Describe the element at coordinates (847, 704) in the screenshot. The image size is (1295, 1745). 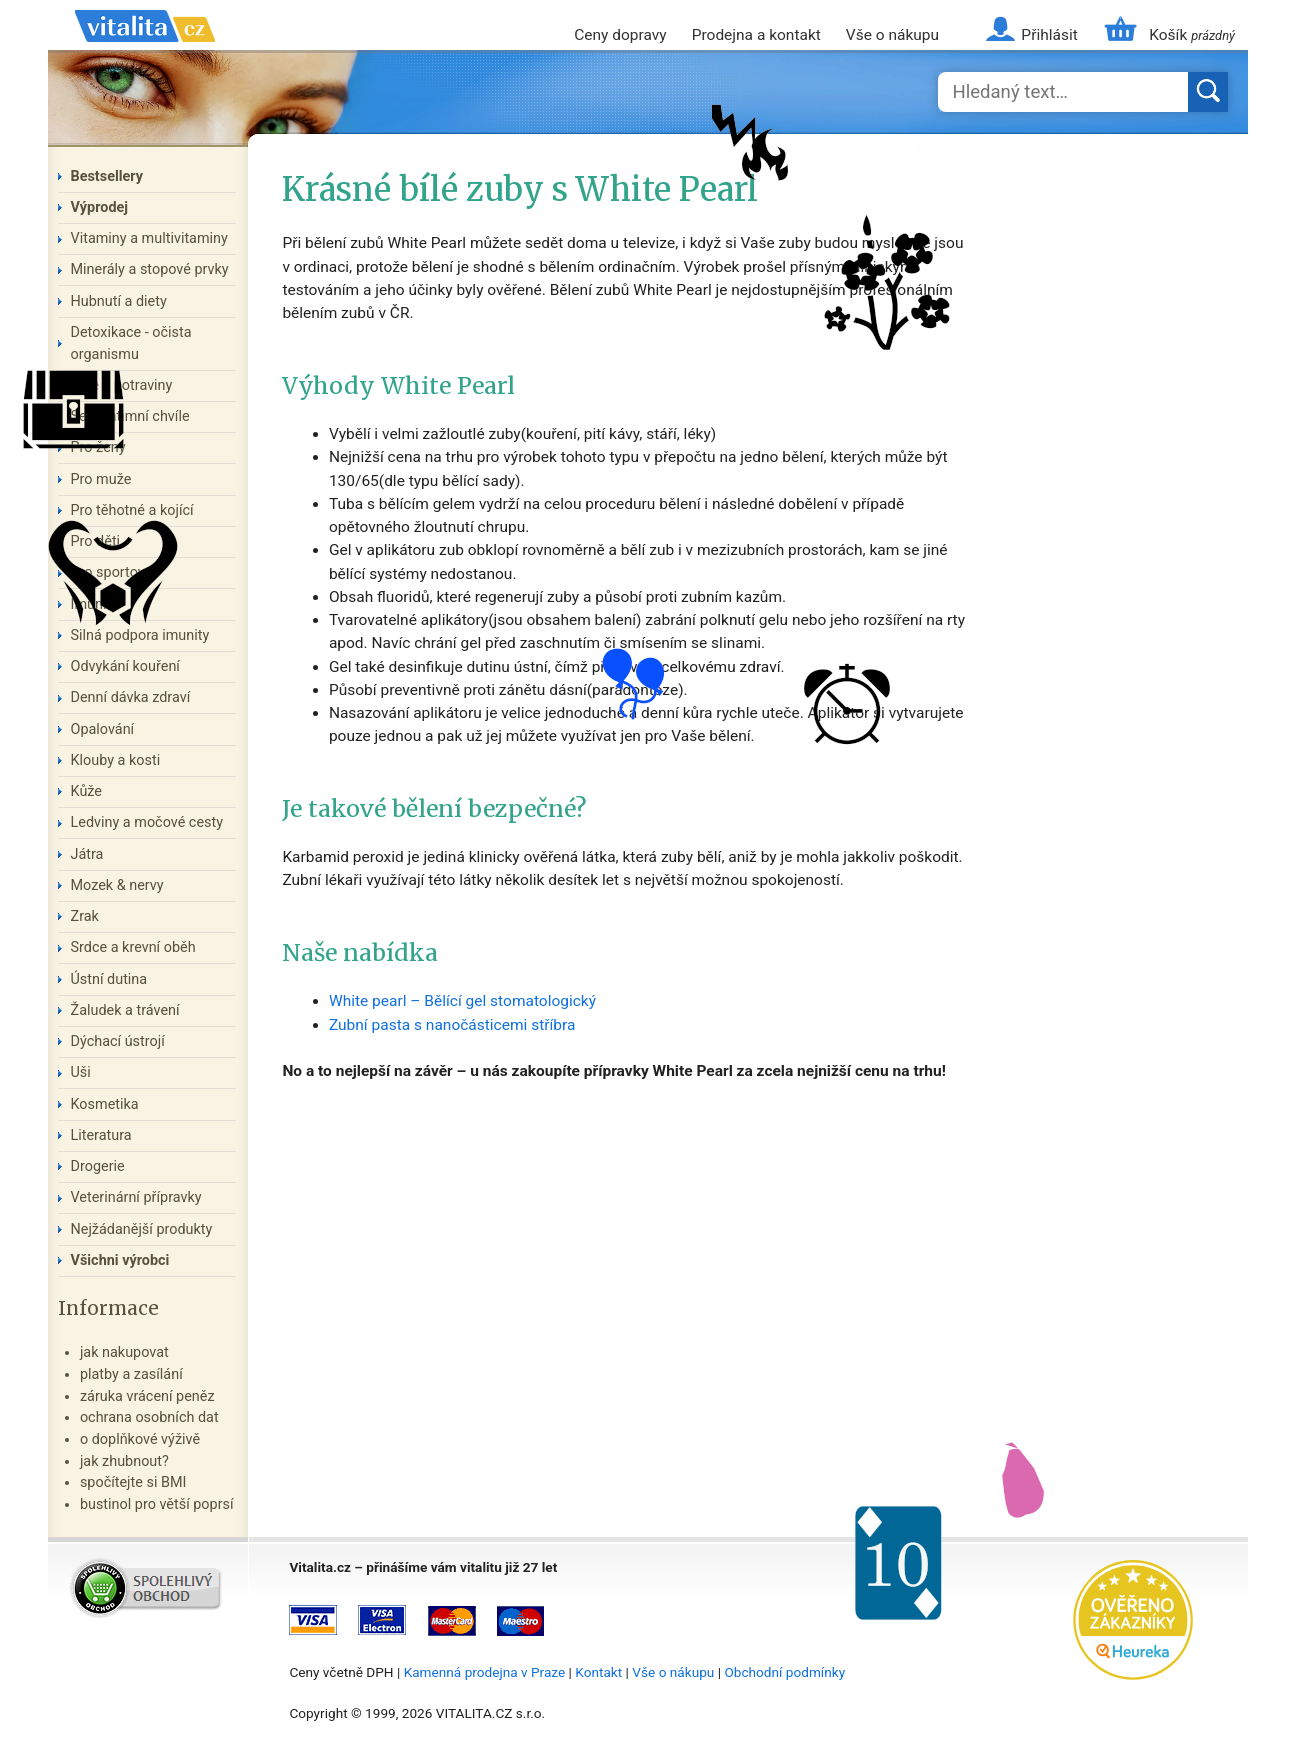
I see `set or view alarms` at that location.